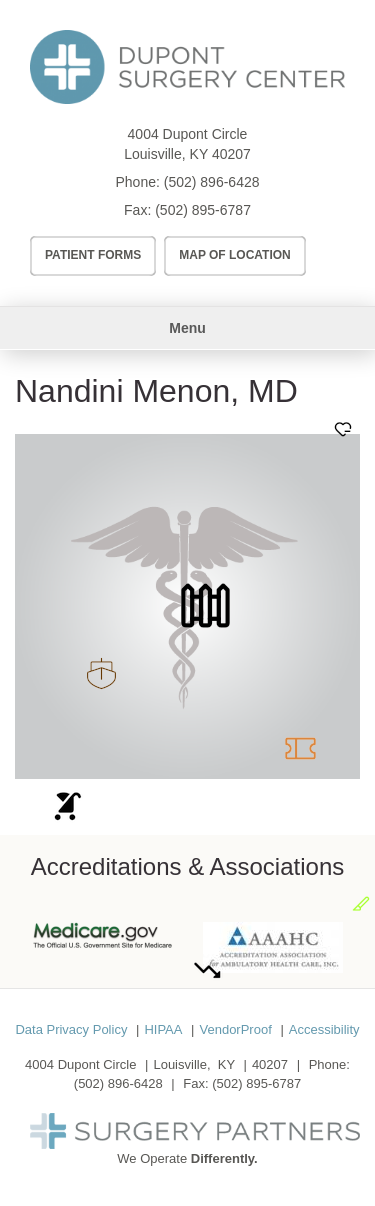  Describe the element at coordinates (361, 904) in the screenshot. I see `slice or cut selected content` at that location.